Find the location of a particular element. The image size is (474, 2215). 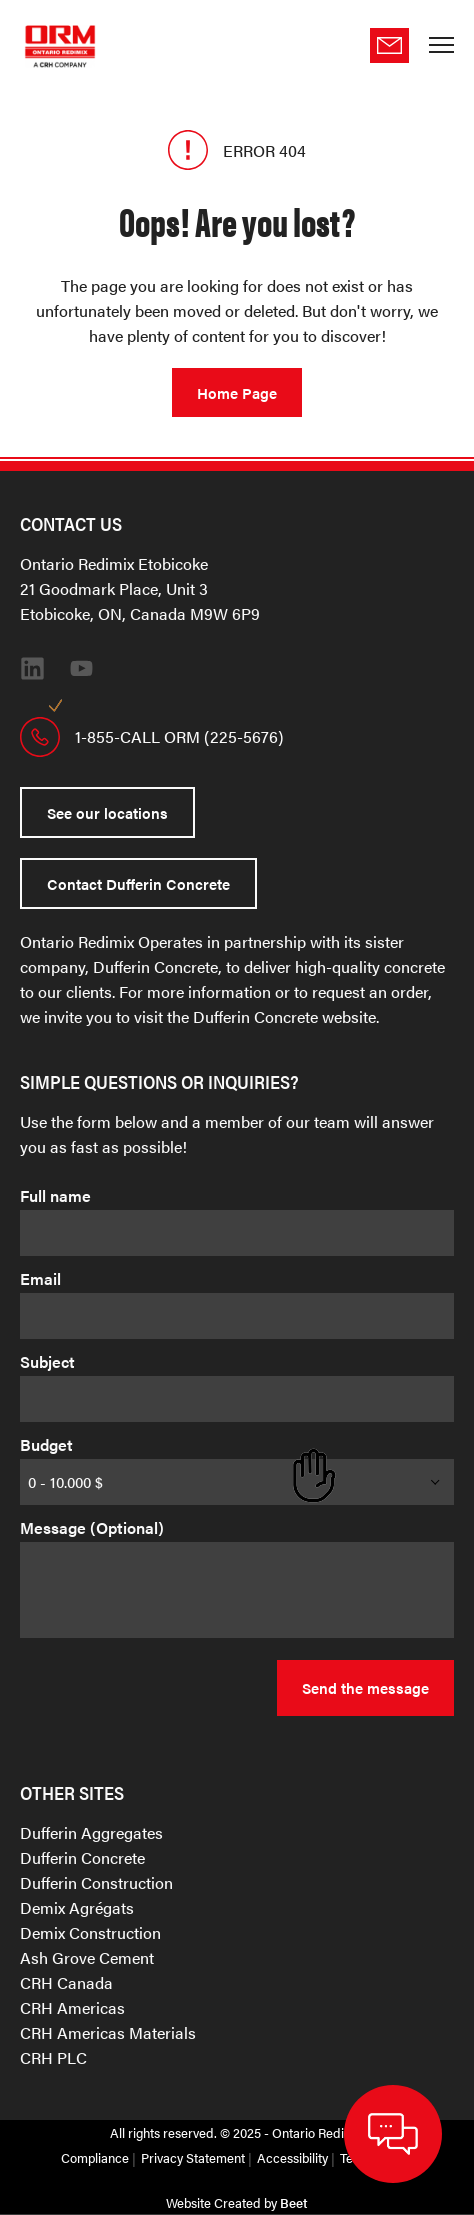

stop or pause an action is located at coordinates (314, 1475).